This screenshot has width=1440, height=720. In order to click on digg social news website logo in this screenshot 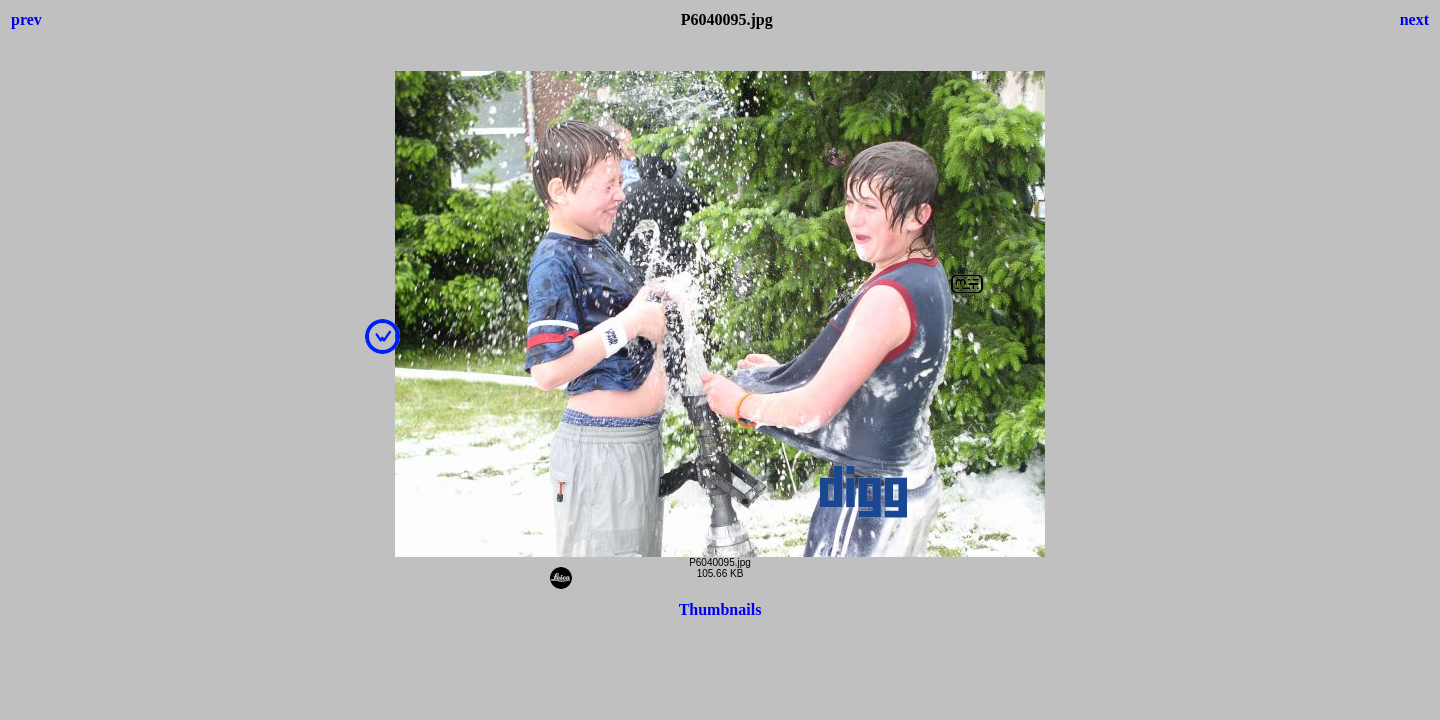, I will do `click(863, 491)`.